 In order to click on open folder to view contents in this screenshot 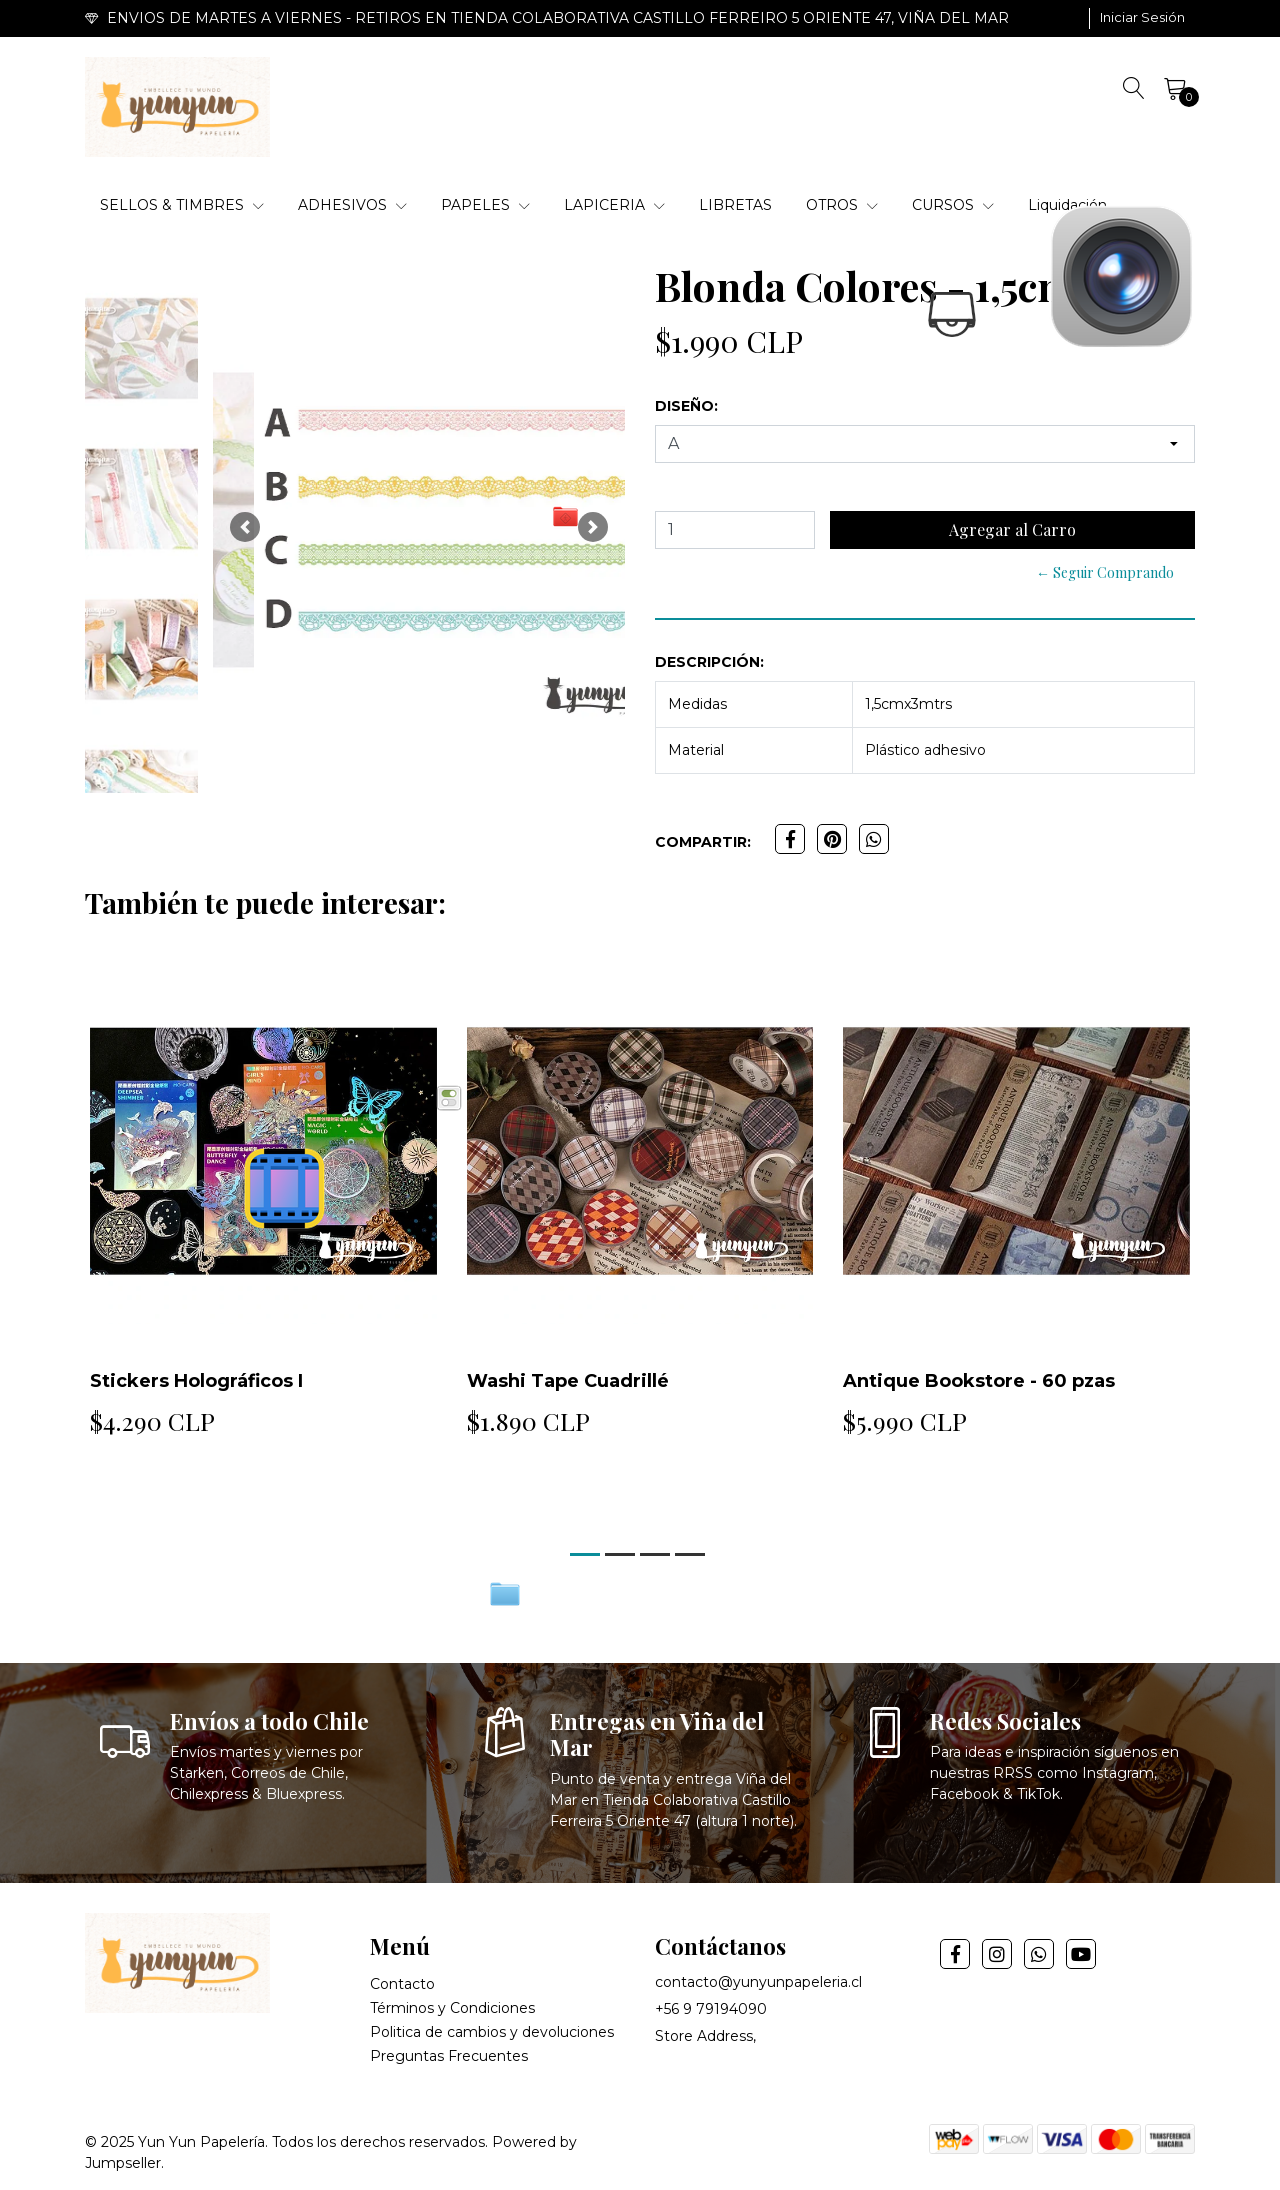, I will do `click(505, 1594)`.